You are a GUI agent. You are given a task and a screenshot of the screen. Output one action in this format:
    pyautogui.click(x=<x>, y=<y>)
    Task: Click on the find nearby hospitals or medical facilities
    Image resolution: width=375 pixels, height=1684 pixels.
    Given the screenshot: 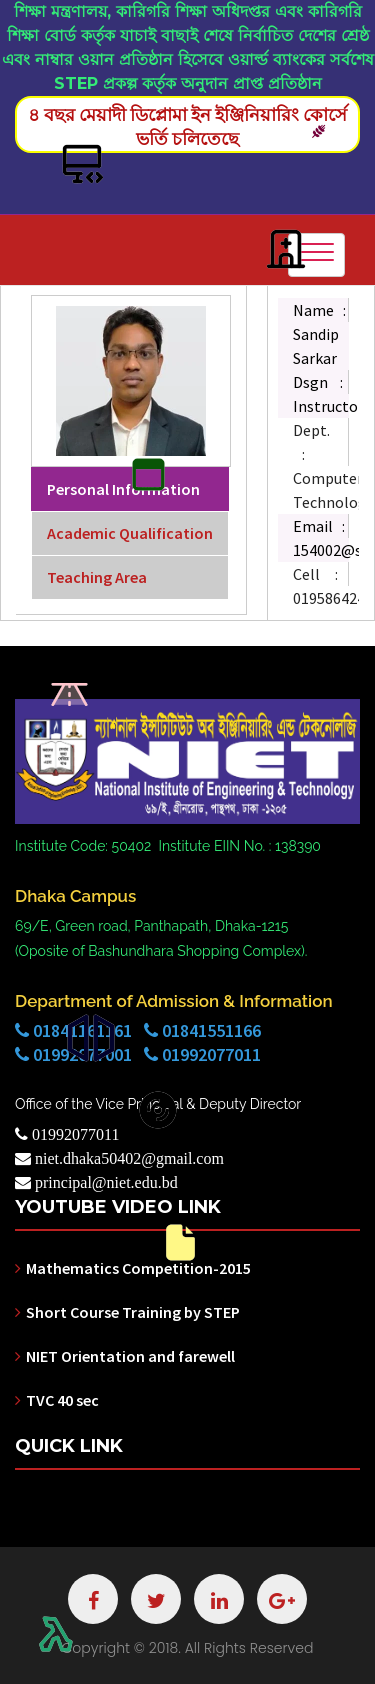 What is the action you would take?
    pyautogui.click(x=286, y=249)
    